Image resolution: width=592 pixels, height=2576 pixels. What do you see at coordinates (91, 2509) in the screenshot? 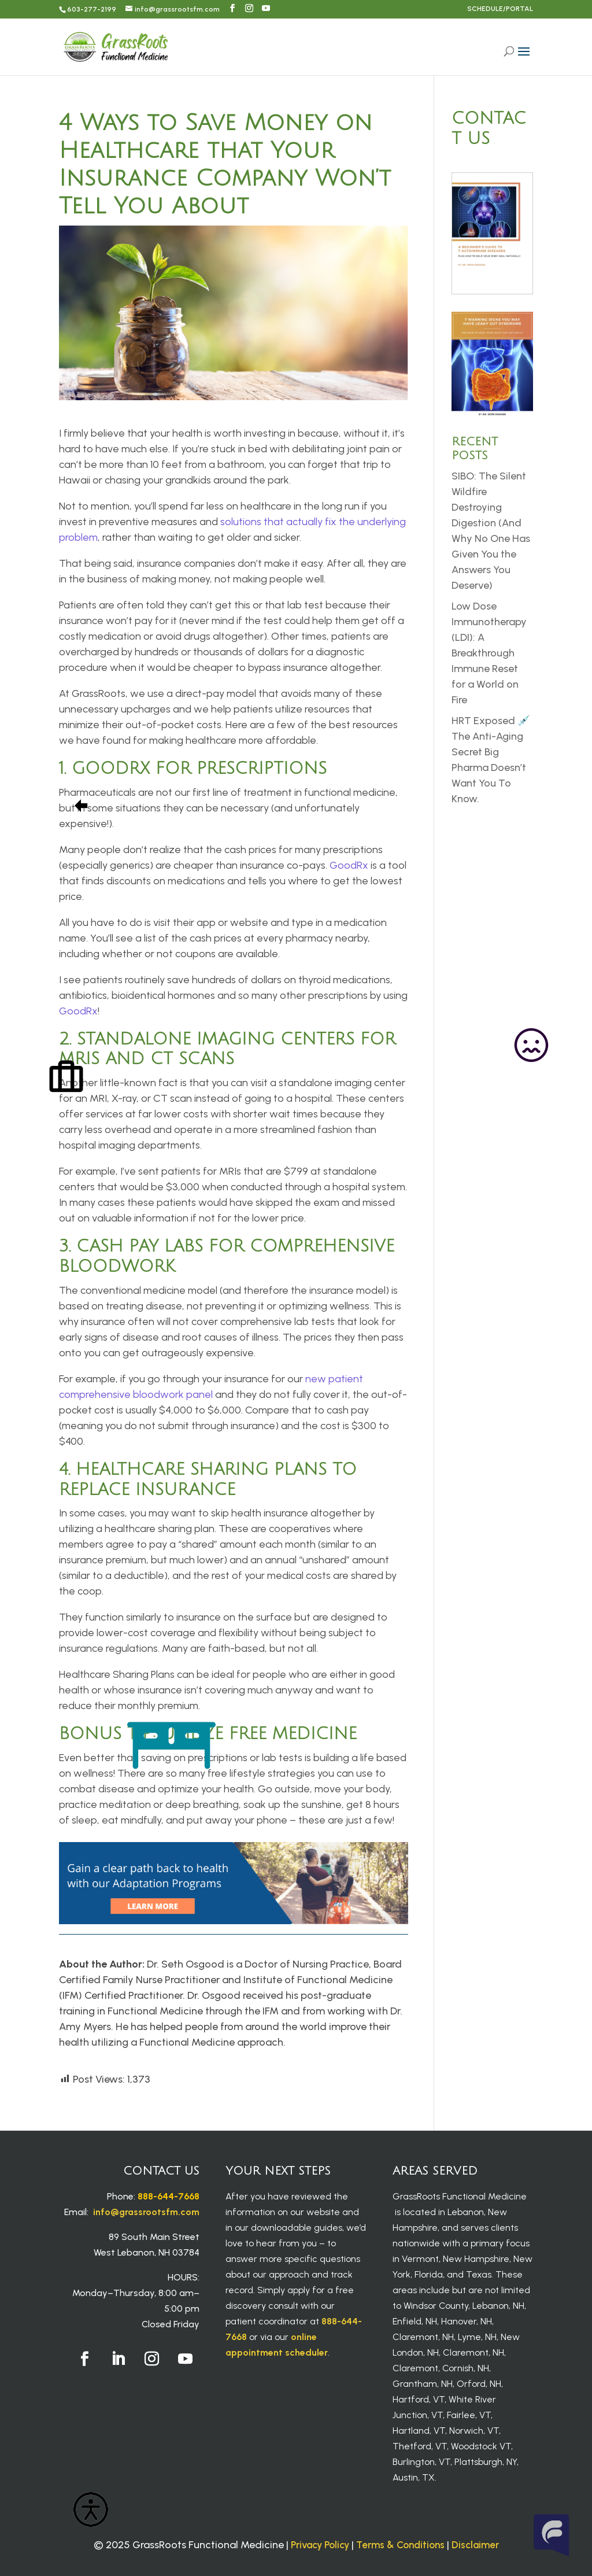
I see `view user profile` at bounding box center [91, 2509].